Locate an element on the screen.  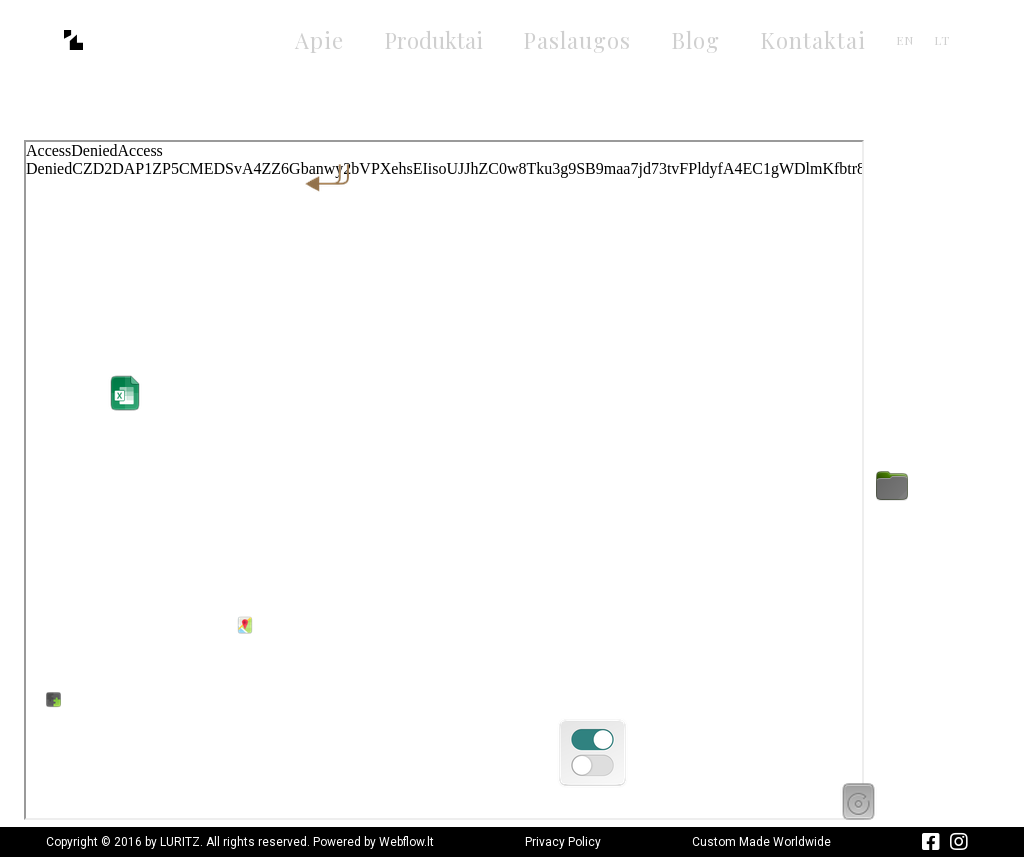
open a folder to view its contents is located at coordinates (892, 485).